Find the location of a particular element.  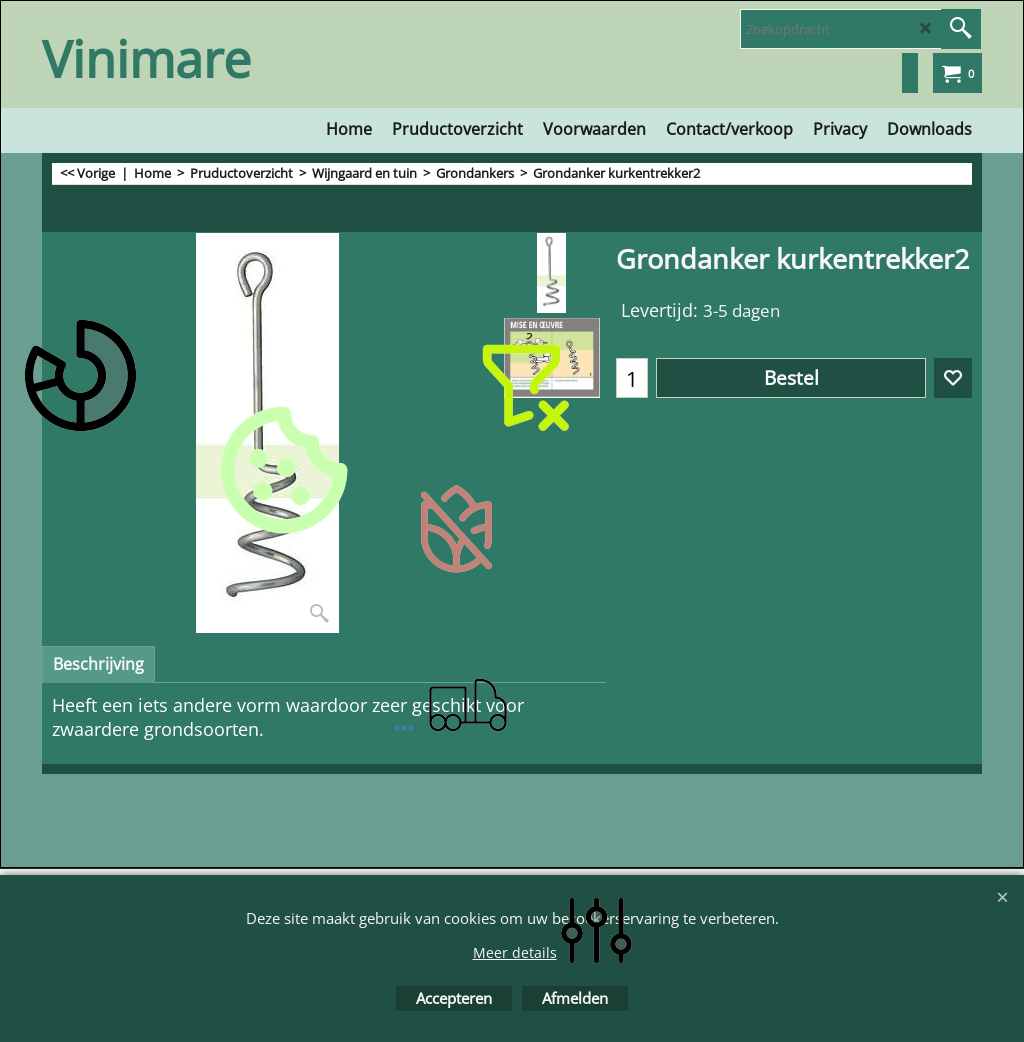

clear all active filters is located at coordinates (521, 383).